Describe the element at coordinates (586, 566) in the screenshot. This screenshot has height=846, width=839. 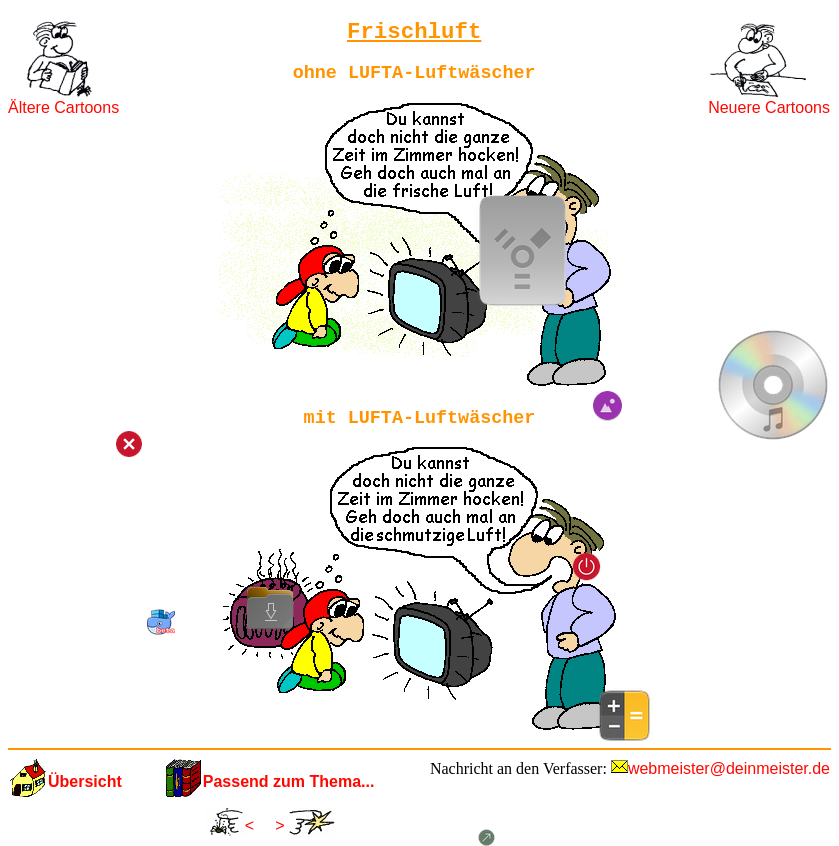
I see `shut down the system` at that location.